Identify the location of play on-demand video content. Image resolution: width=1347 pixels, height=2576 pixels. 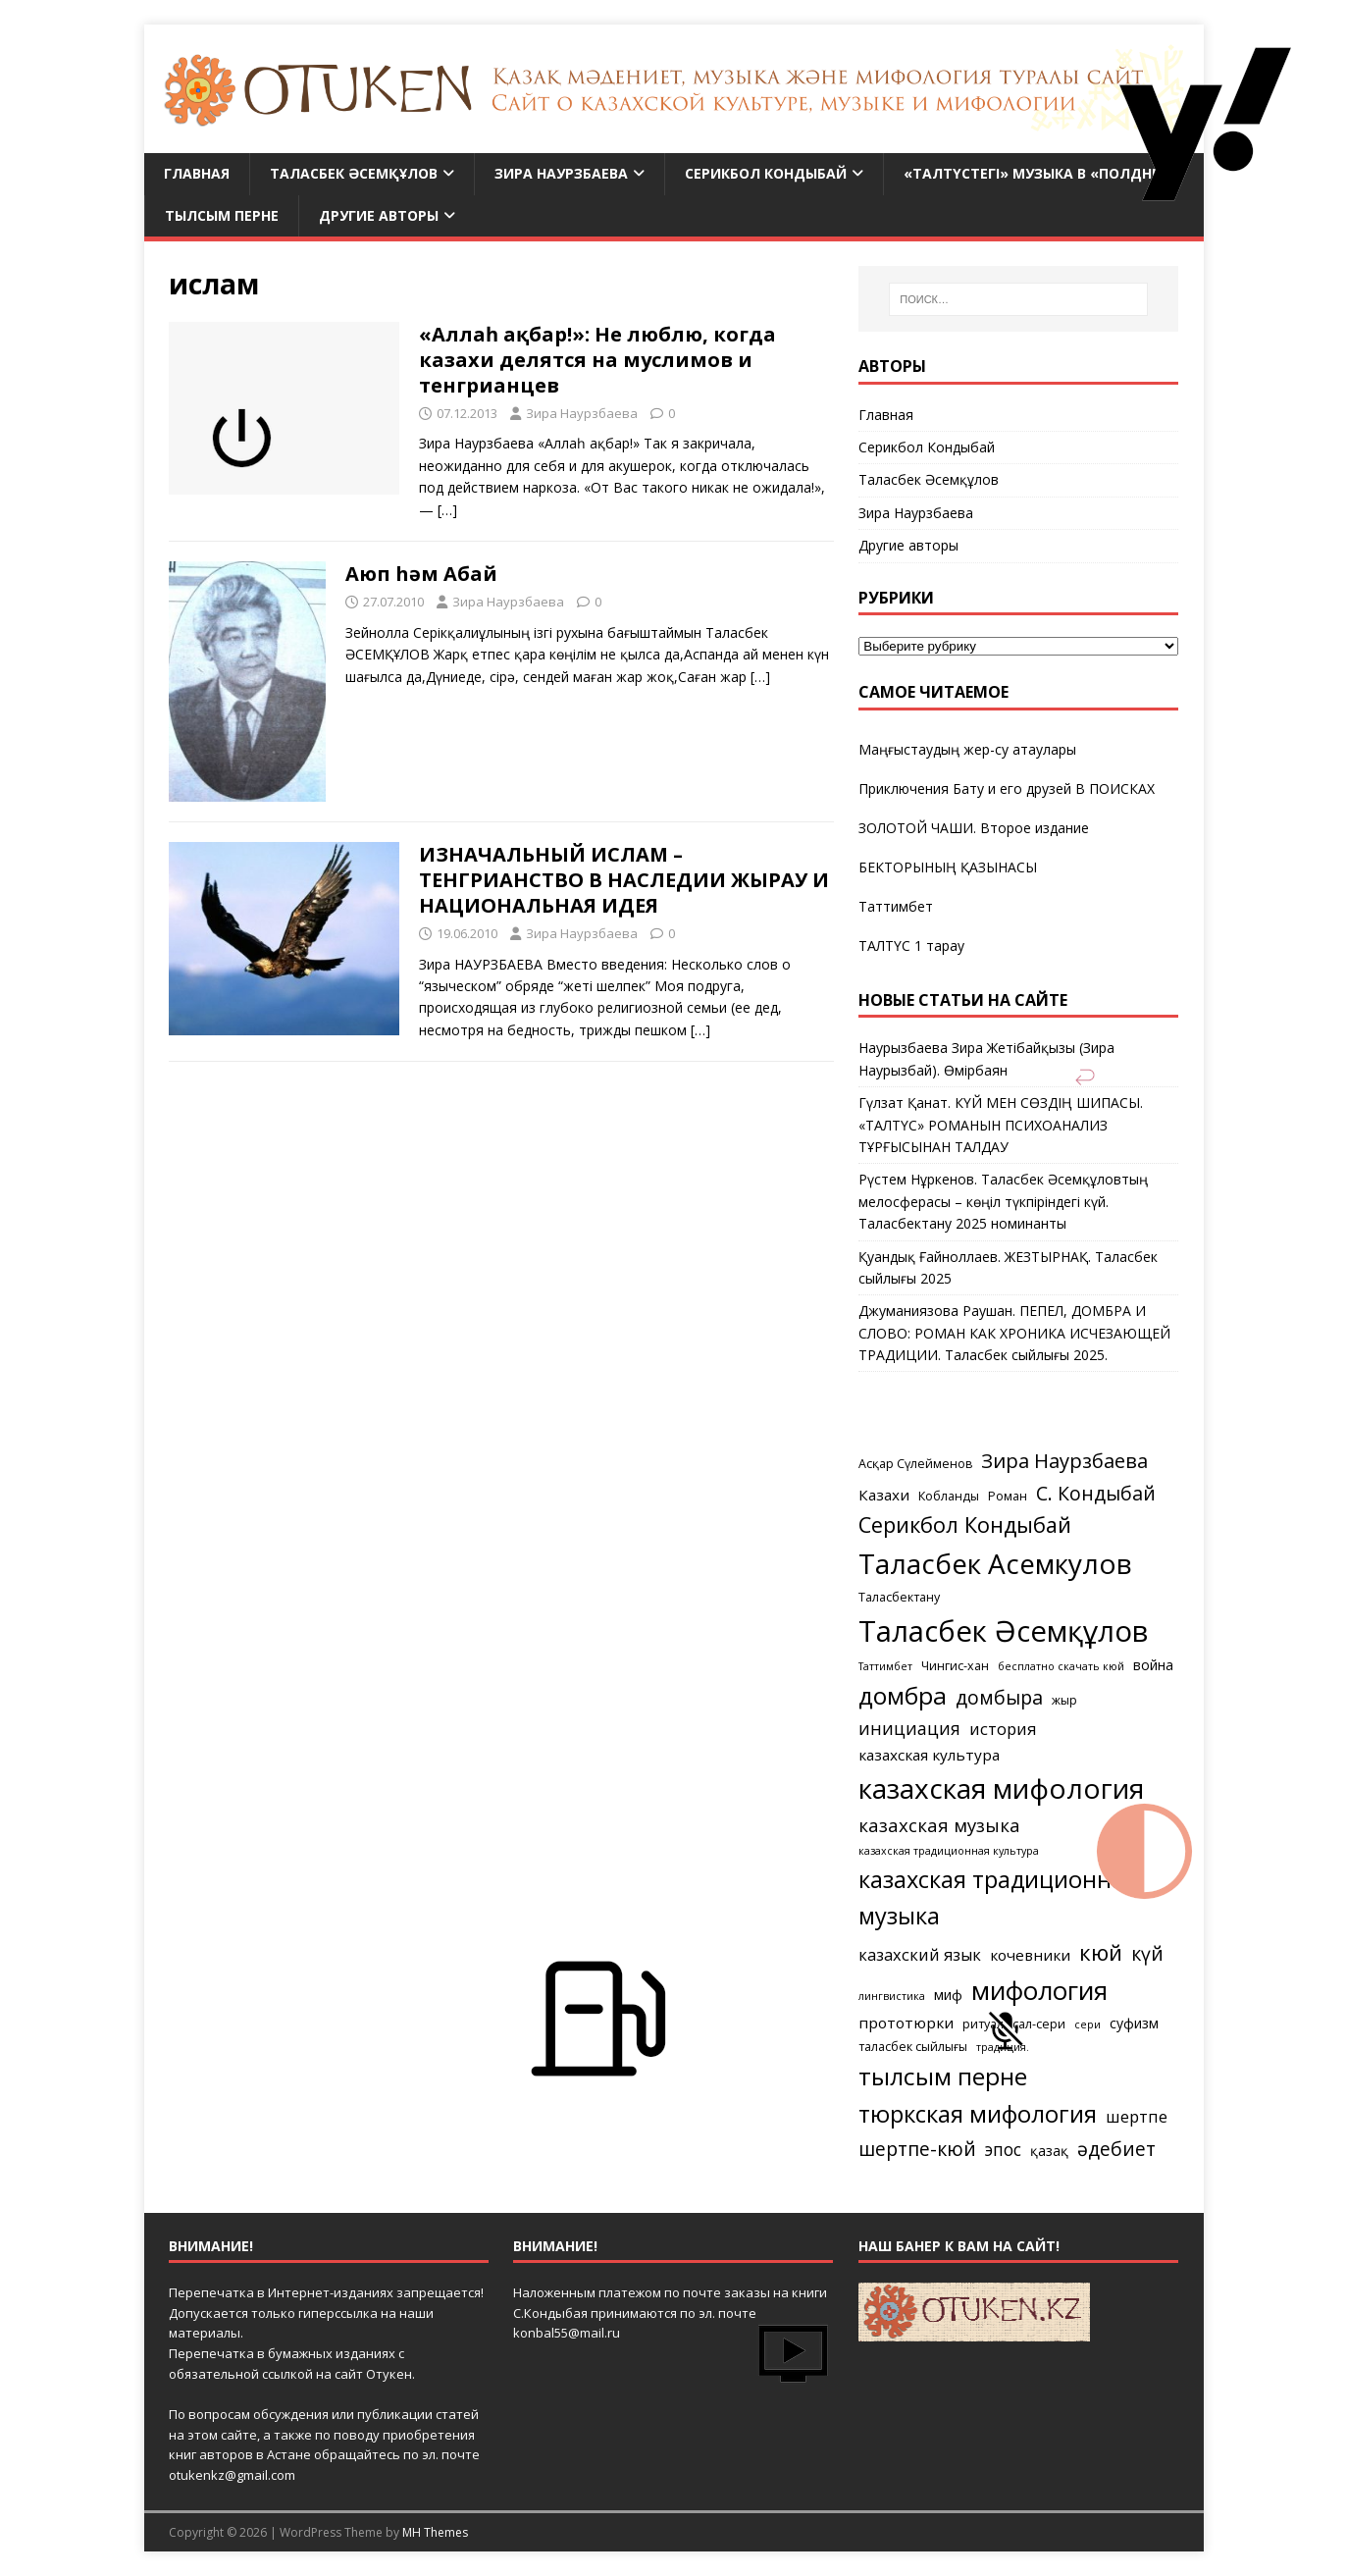
(793, 2353).